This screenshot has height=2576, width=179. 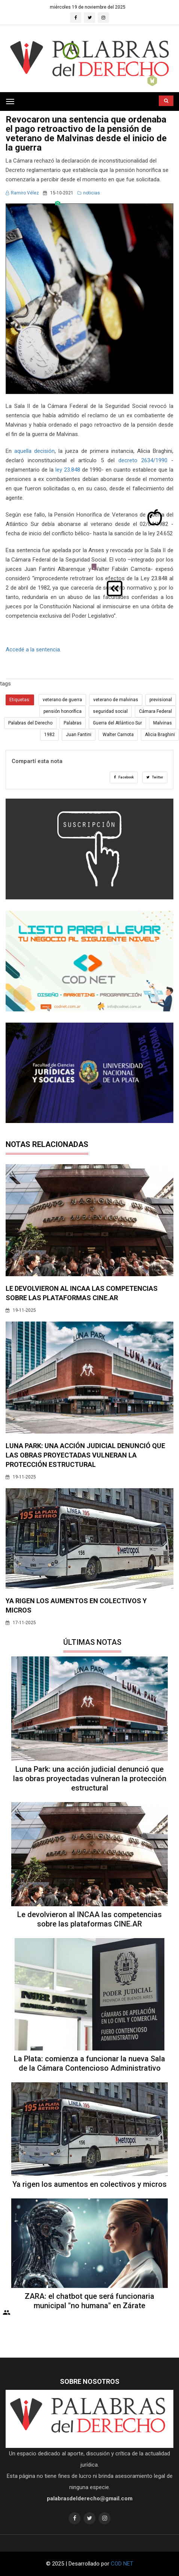 I want to click on access tablet device settings, so click(x=94, y=567).